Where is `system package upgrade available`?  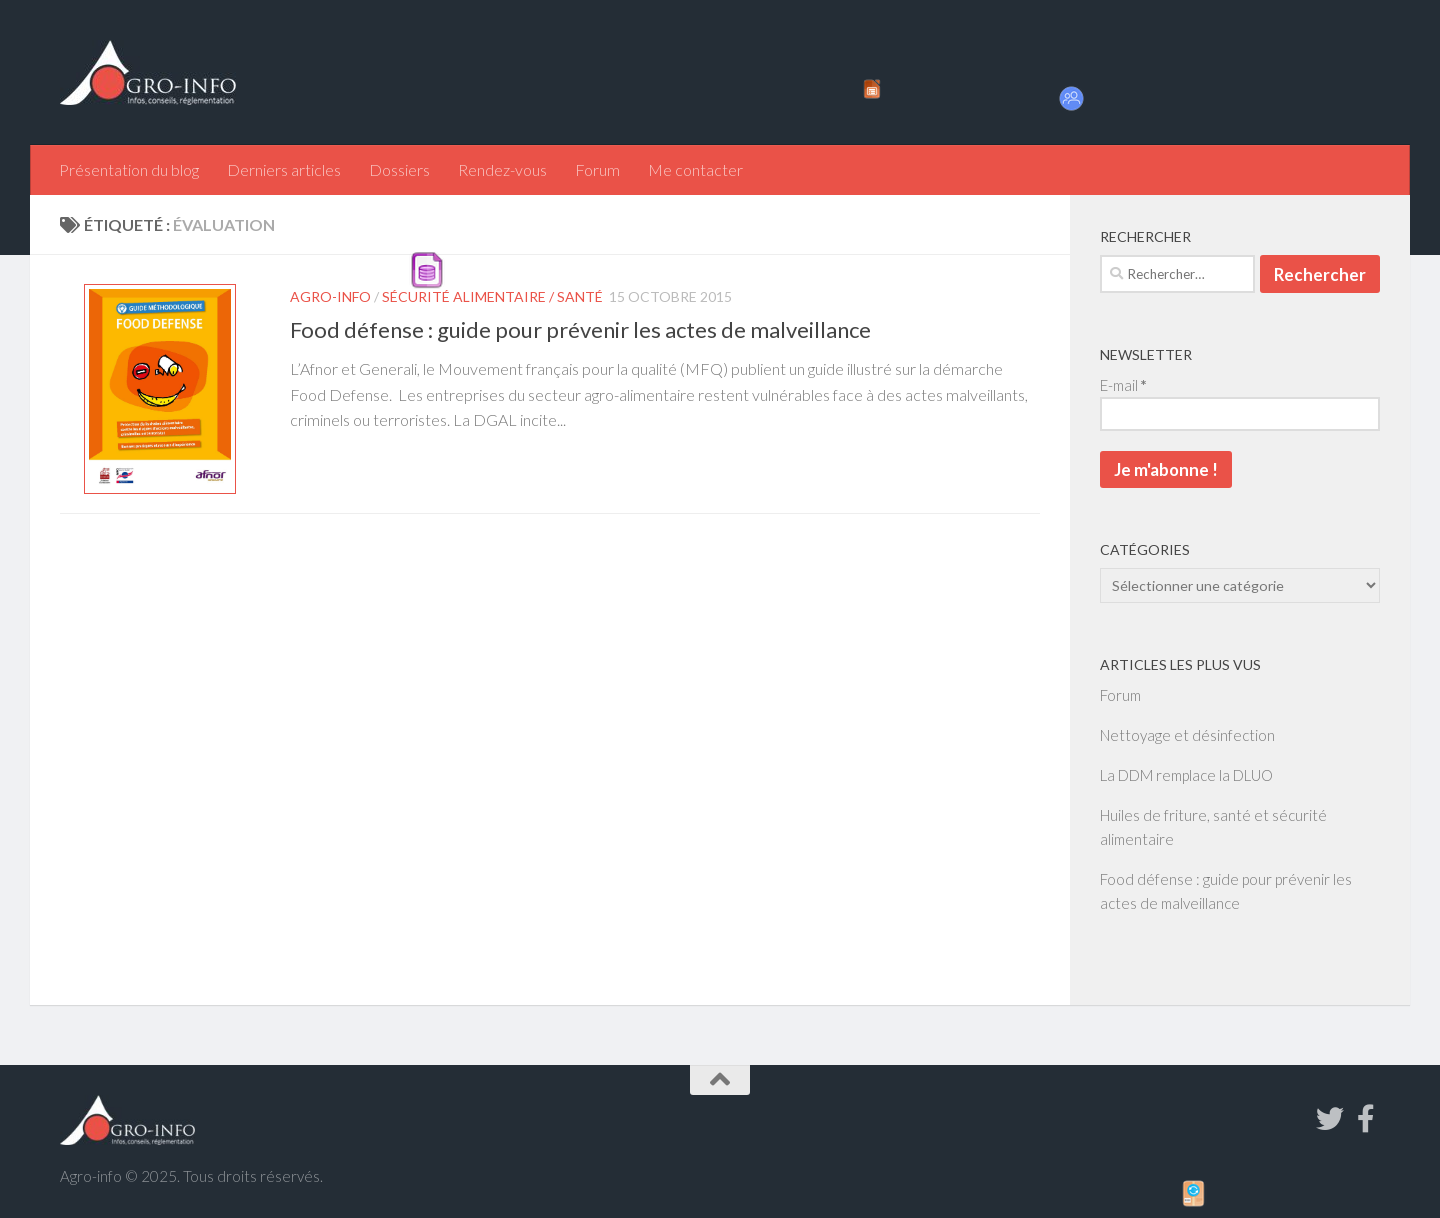 system package upgrade available is located at coordinates (1193, 1193).